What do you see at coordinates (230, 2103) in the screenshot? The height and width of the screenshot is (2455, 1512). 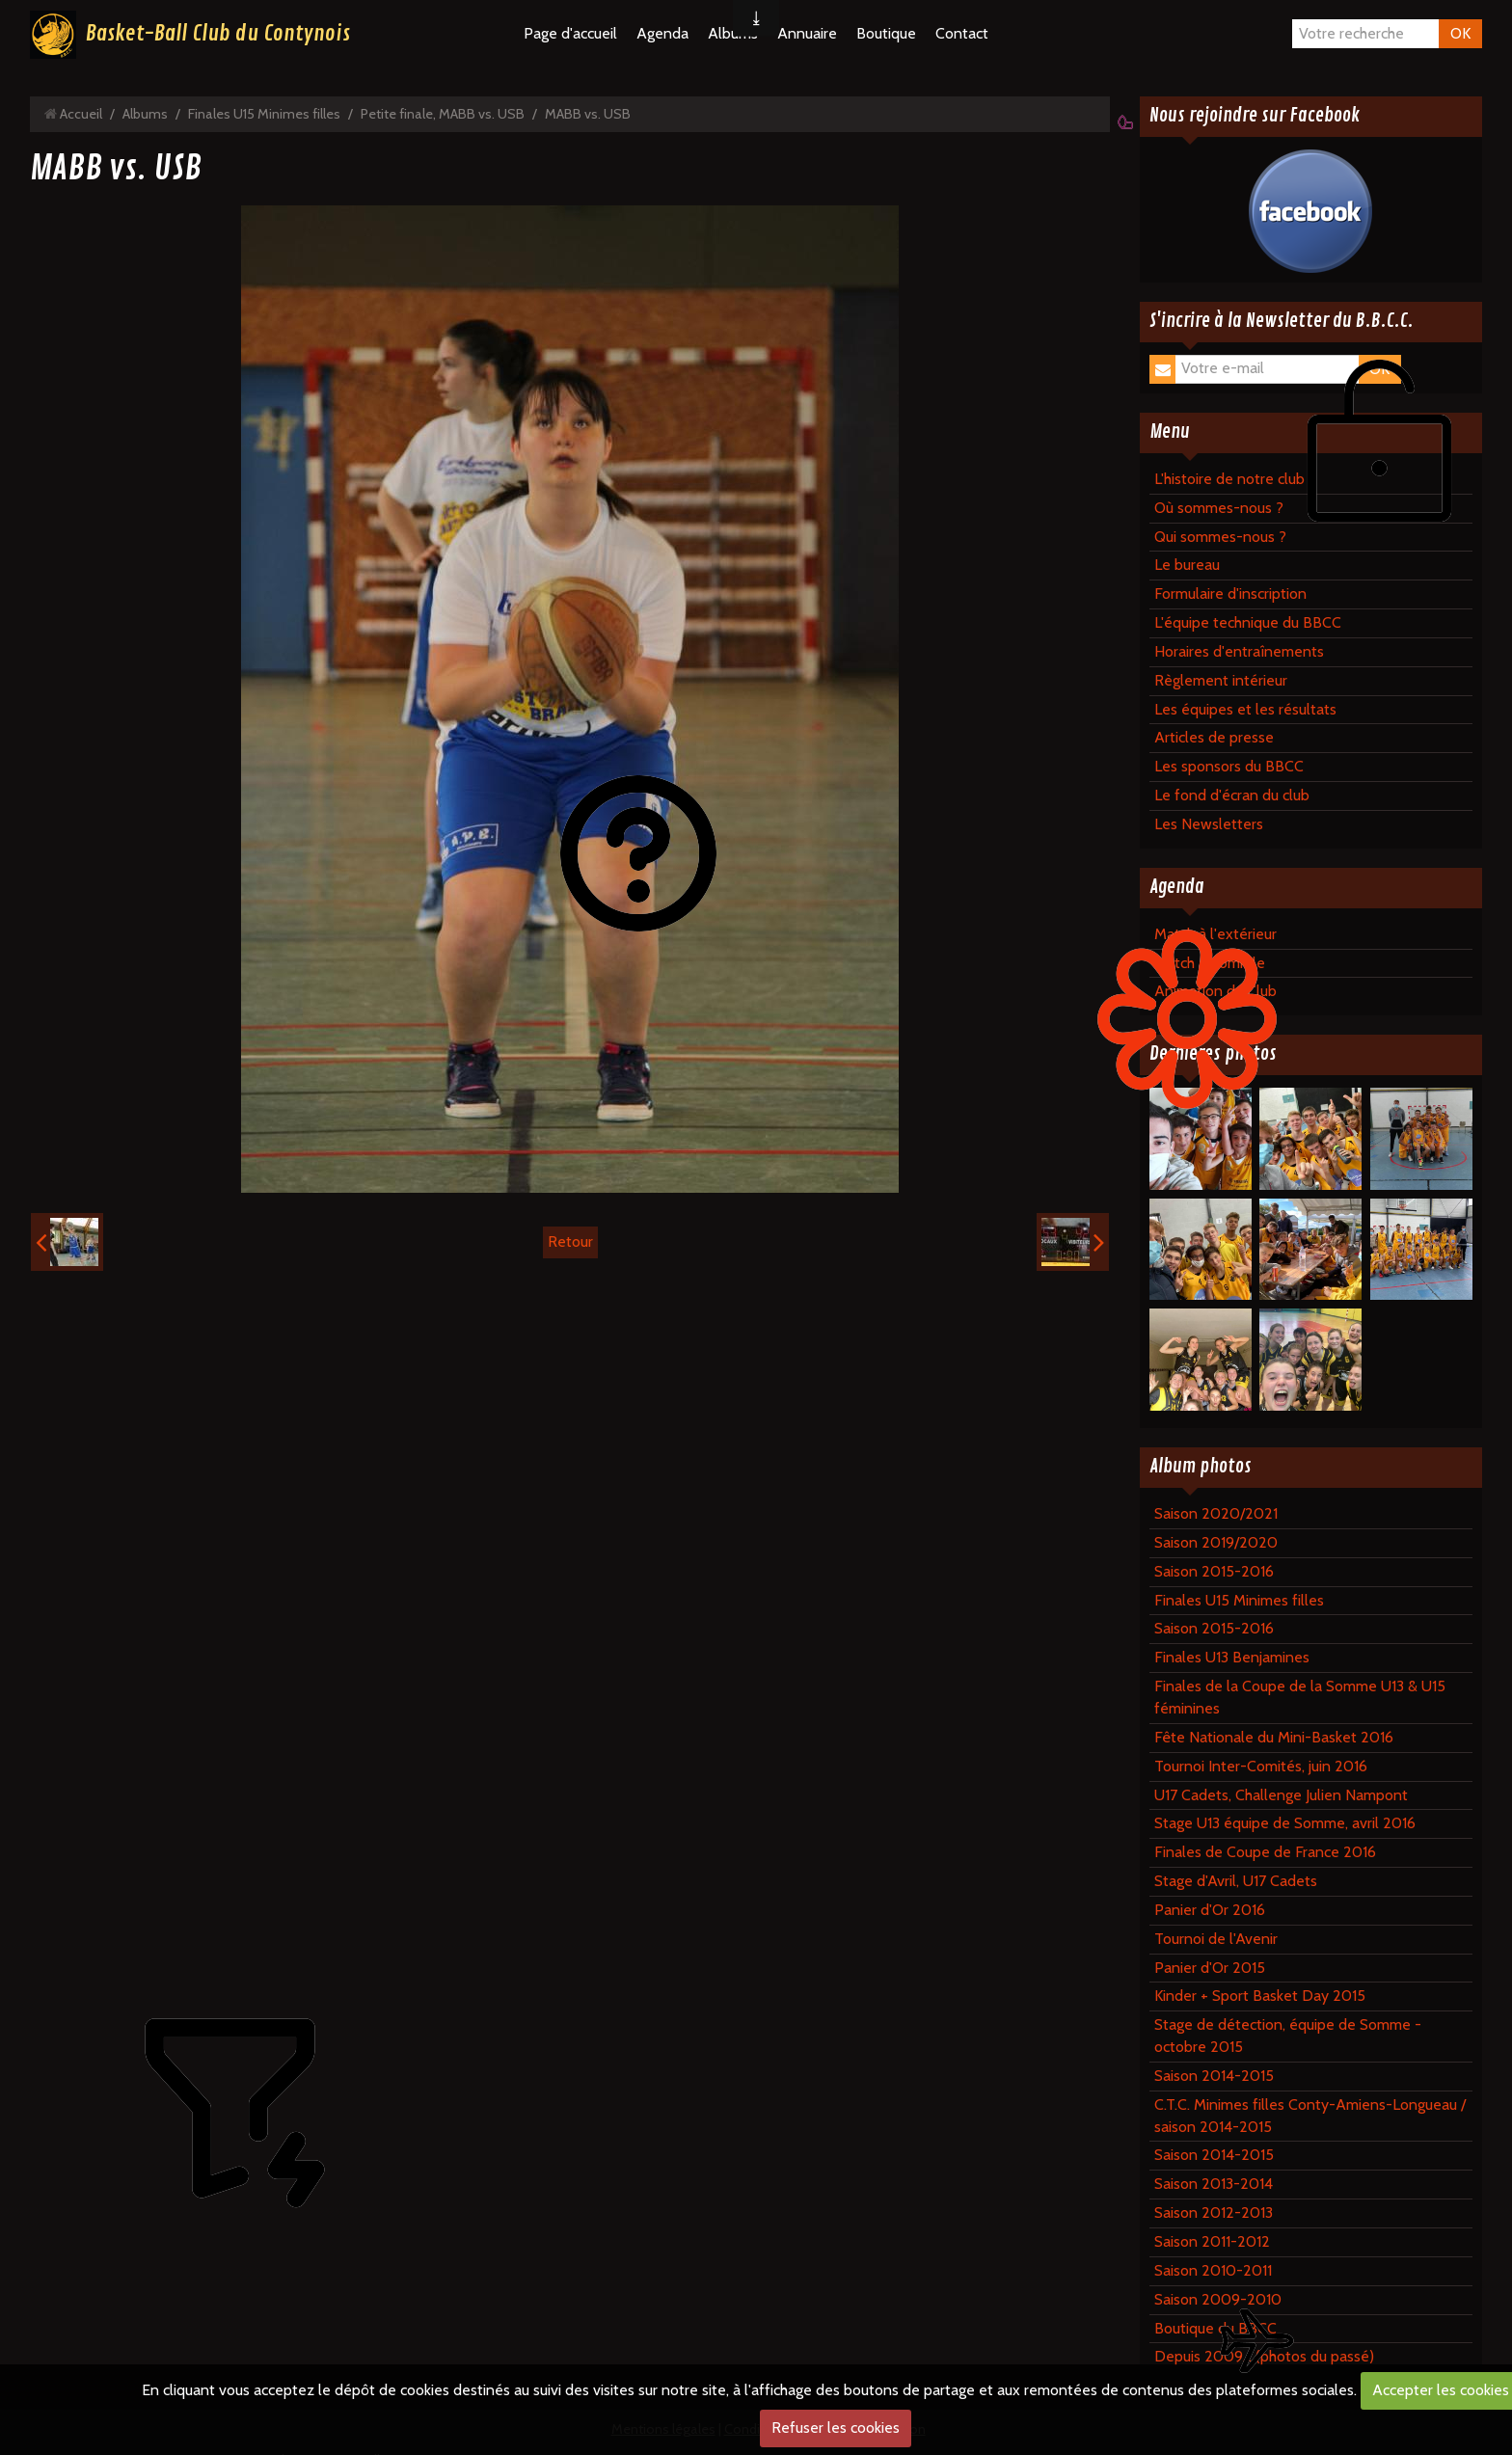 I see `apply quick or instant filtering` at bounding box center [230, 2103].